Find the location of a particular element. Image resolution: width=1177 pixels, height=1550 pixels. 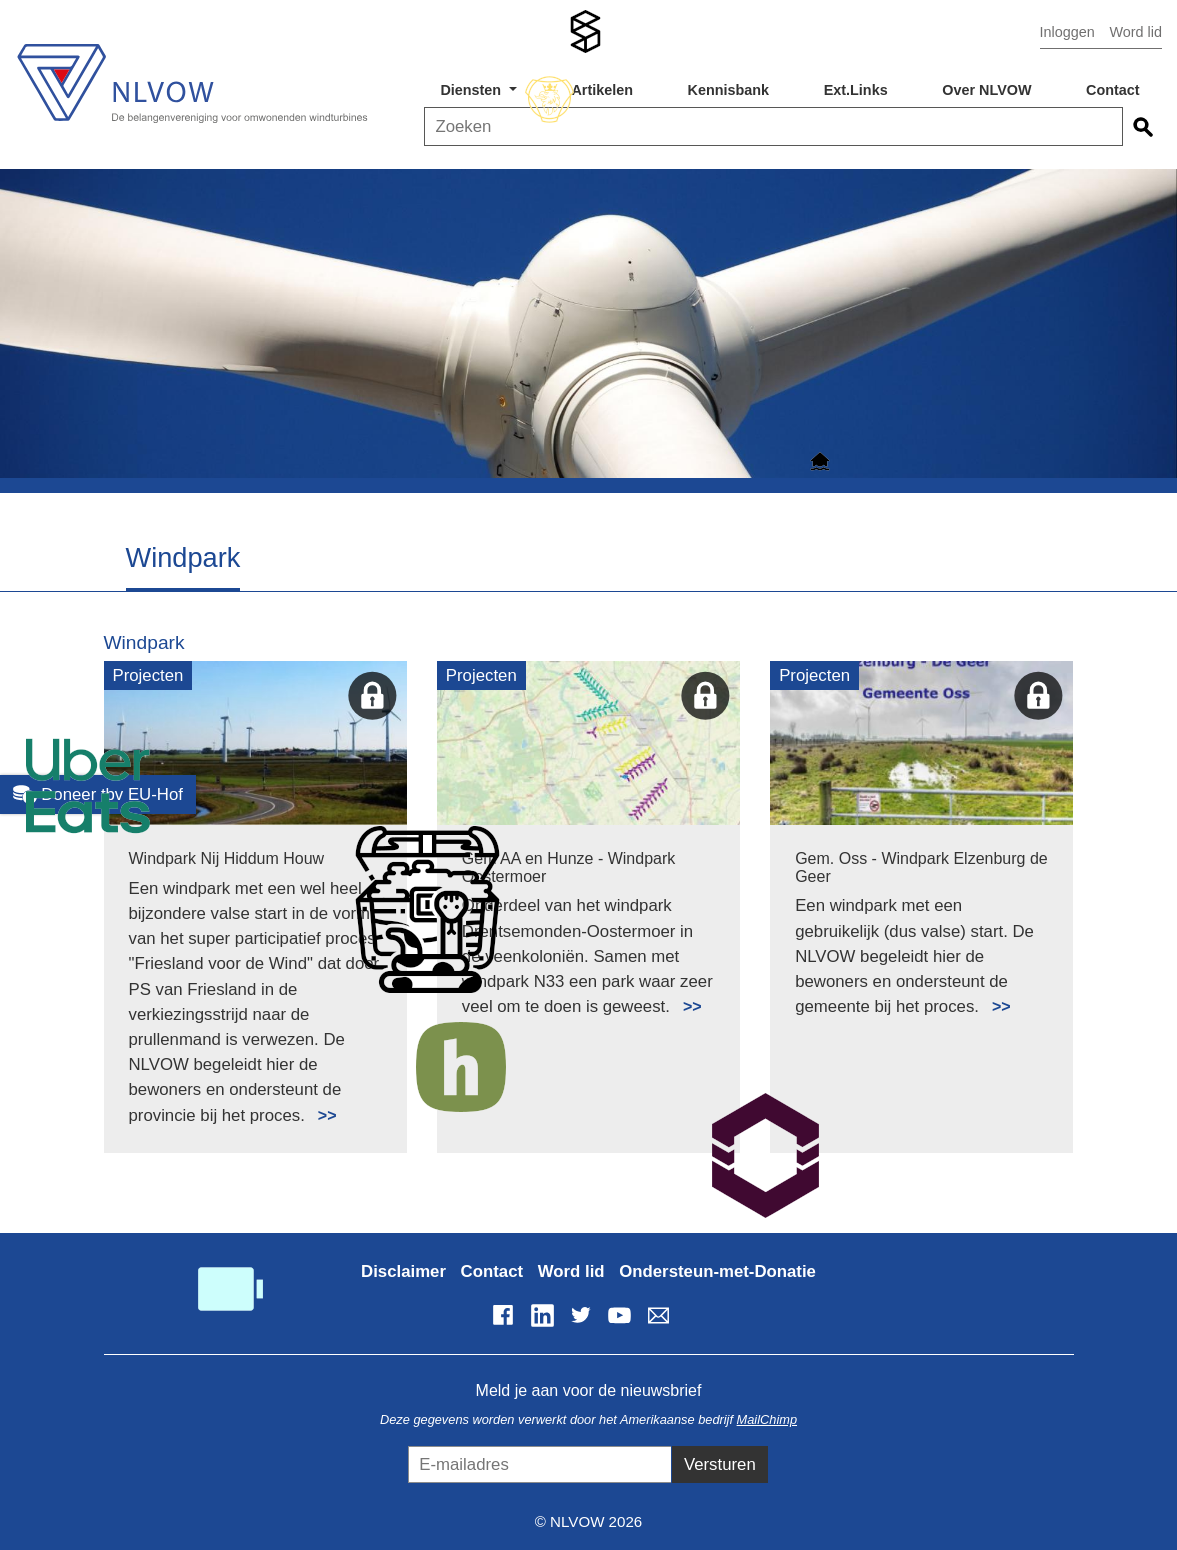

indicates flood warning or alert is located at coordinates (820, 462).